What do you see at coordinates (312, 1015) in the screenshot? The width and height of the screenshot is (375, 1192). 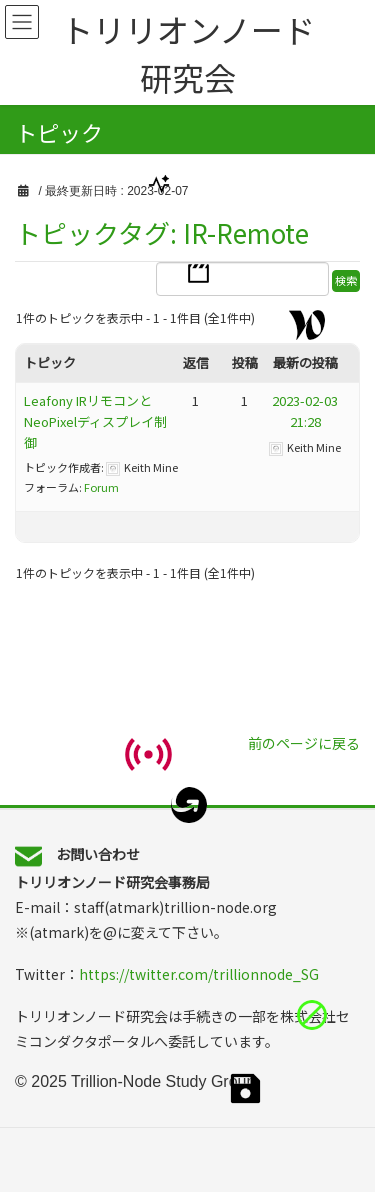 I see `indicates a prohibited or restricted action` at bounding box center [312, 1015].